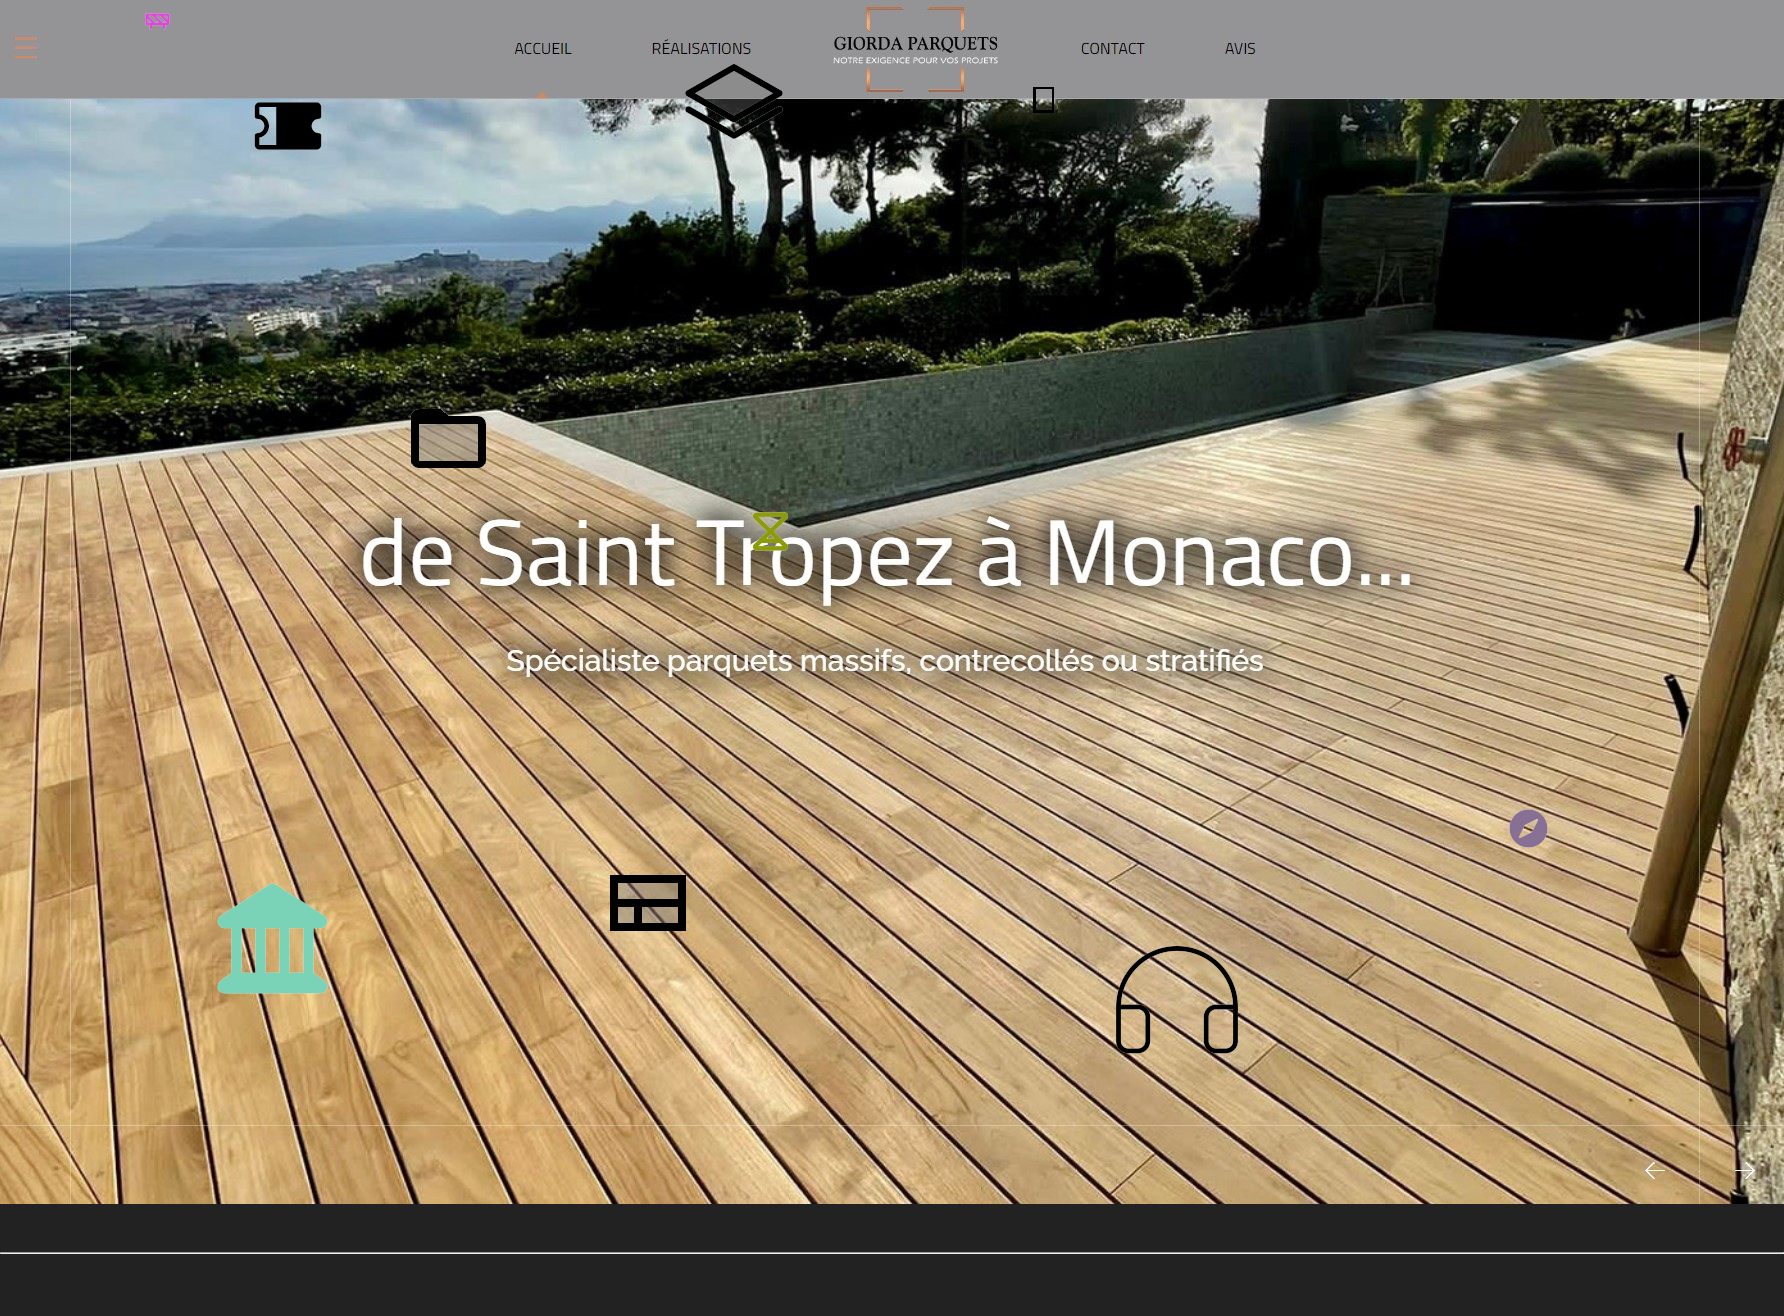 Image resolution: width=1784 pixels, height=1316 pixels. What do you see at coordinates (1528, 828) in the screenshot?
I see `navigate or explore directions` at bounding box center [1528, 828].